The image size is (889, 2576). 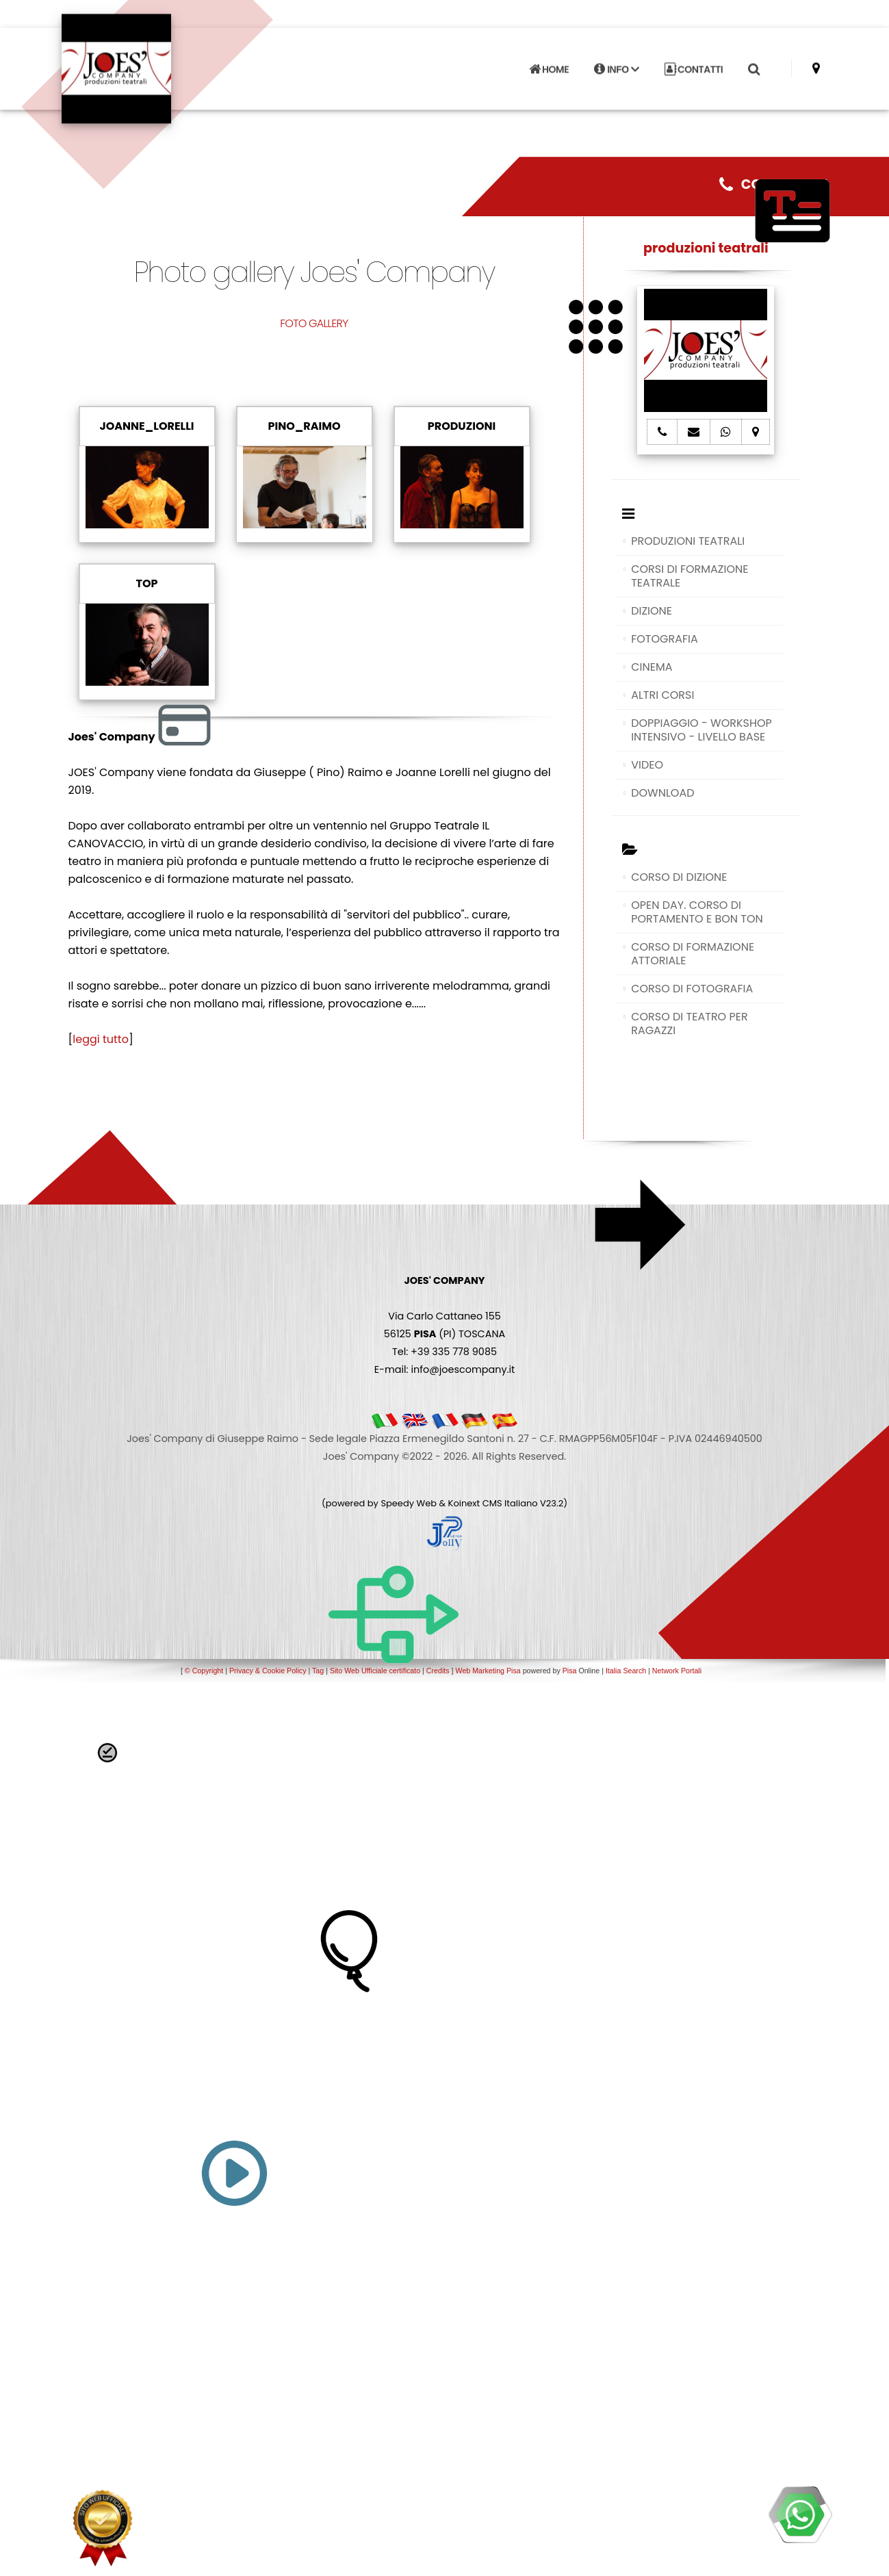 I want to click on navigate to the next item or screen, so click(x=640, y=1224).